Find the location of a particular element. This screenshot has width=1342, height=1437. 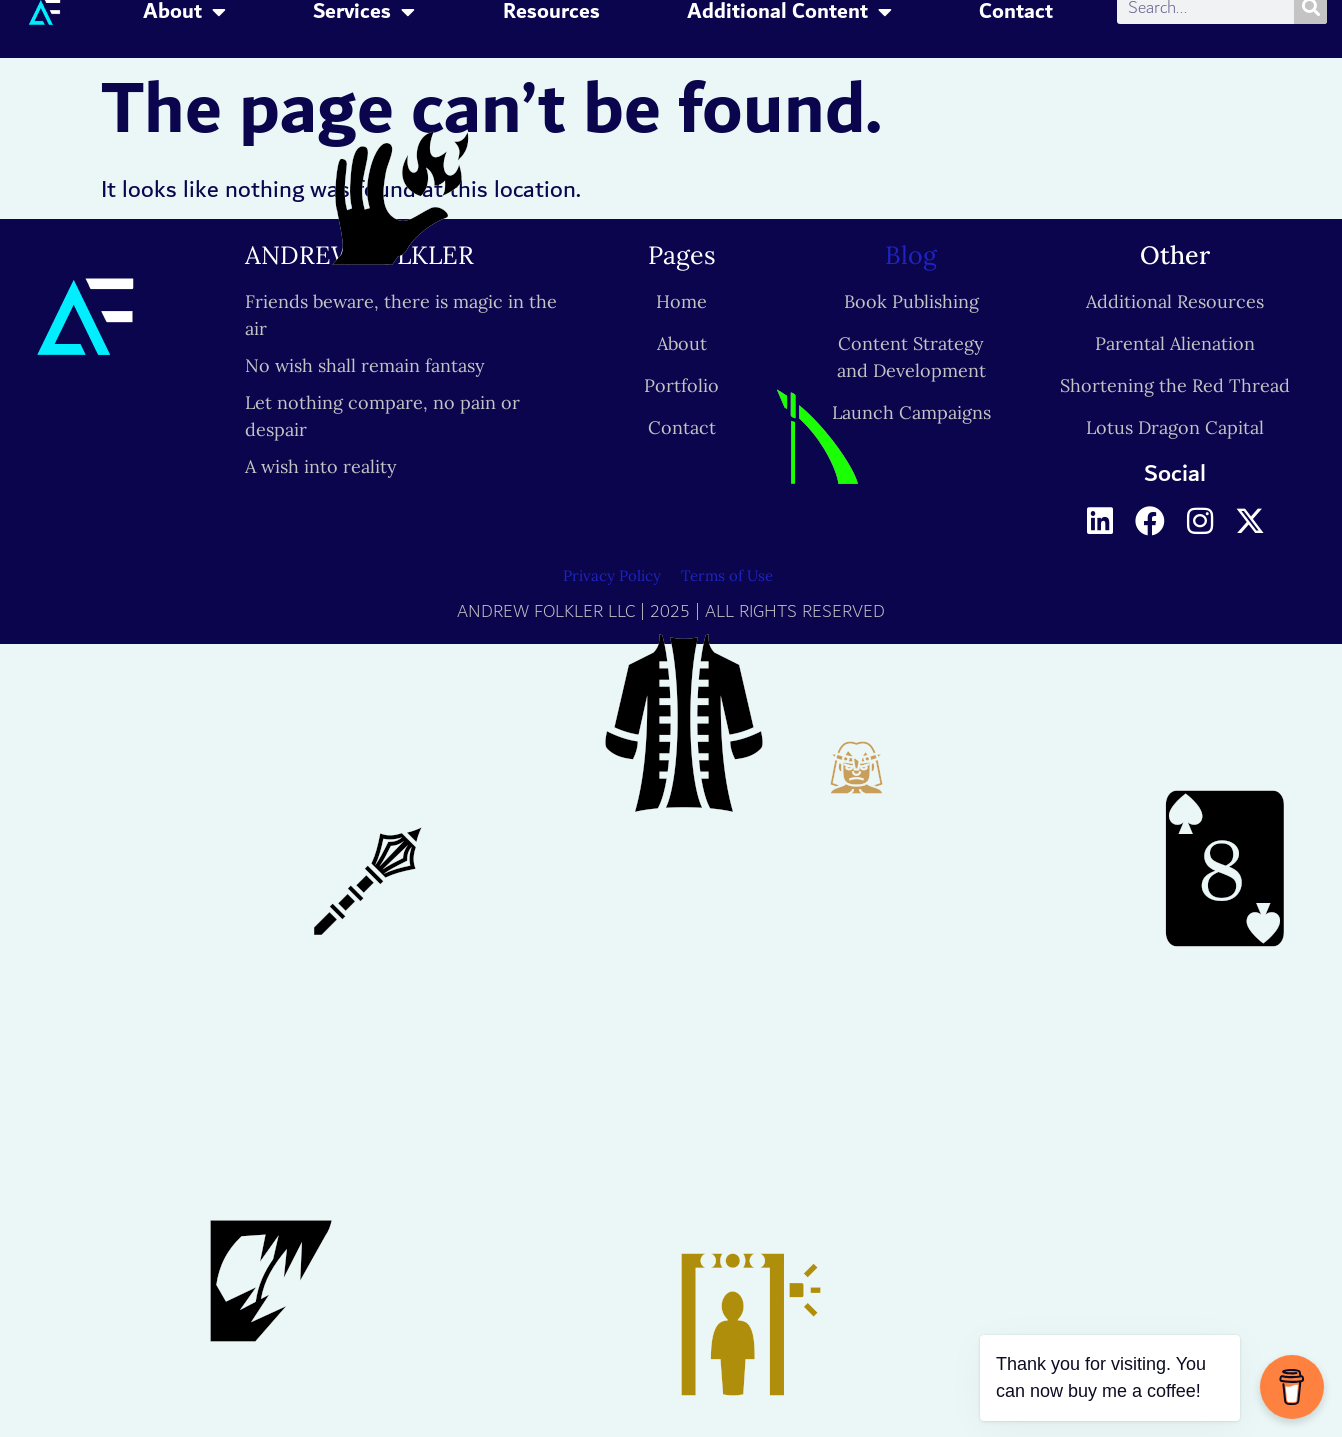

select ent or tree creature character is located at coordinates (271, 1281).